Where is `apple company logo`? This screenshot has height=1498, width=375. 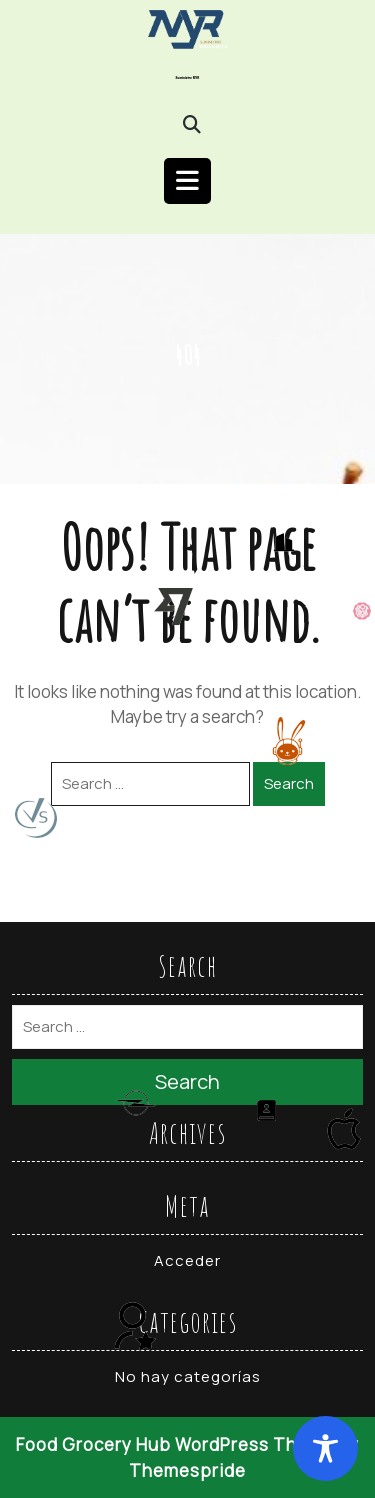 apple company logo is located at coordinates (345, 1129).